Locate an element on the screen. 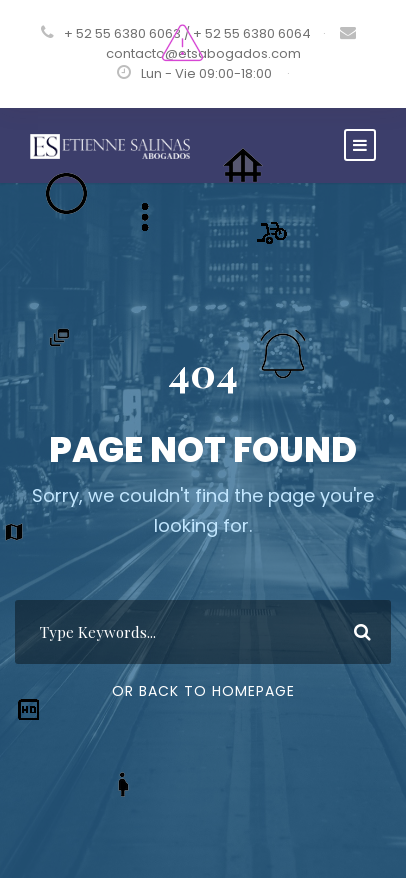 The image size is (406, 878). view property foundation details is located at coordinates (243, 166).